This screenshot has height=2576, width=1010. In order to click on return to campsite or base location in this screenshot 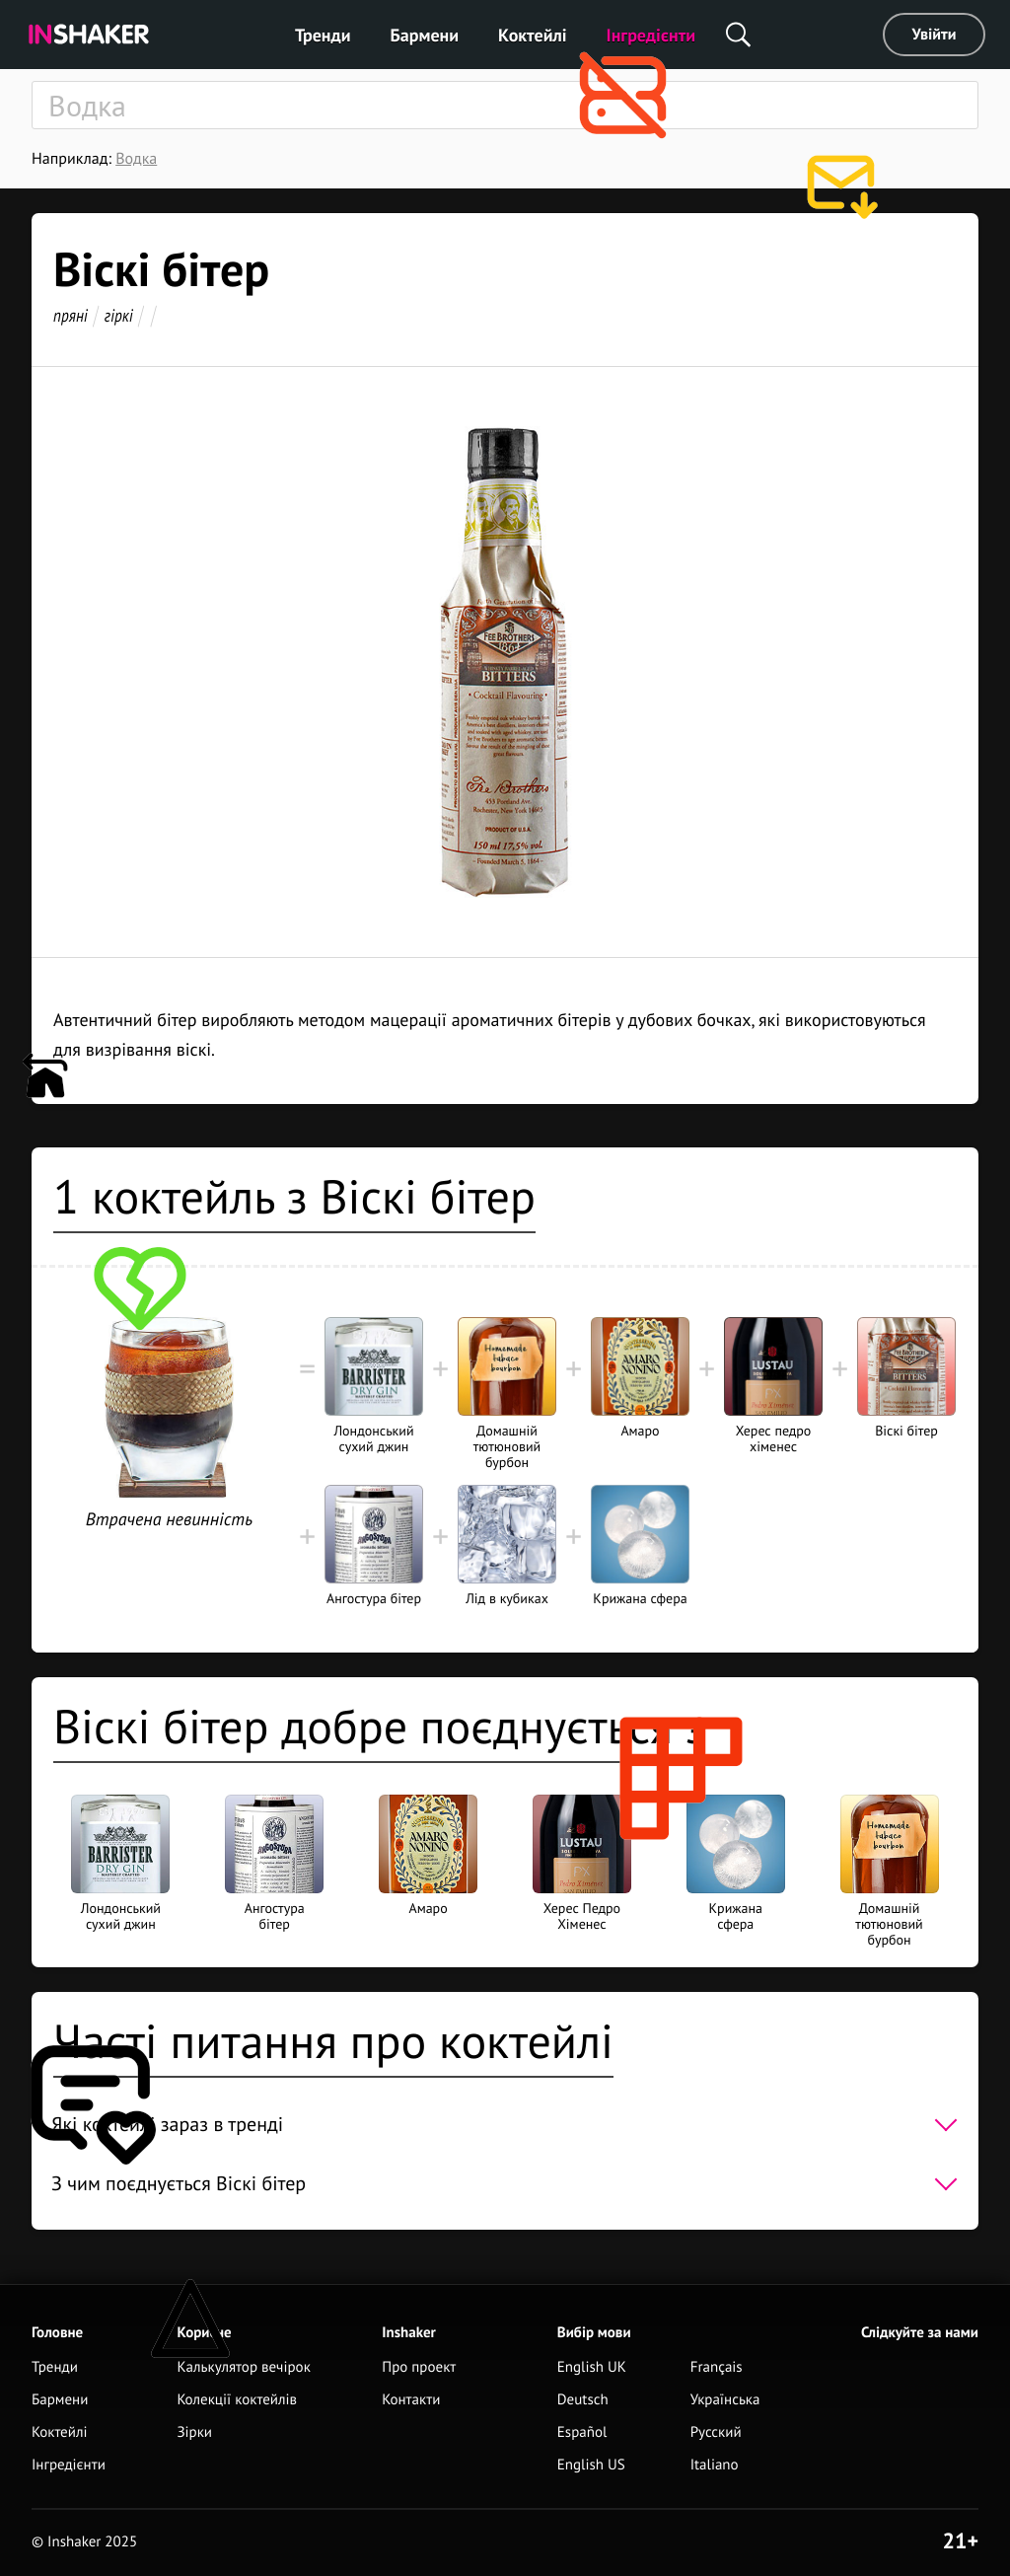, I will do `click(45, 1075)`.